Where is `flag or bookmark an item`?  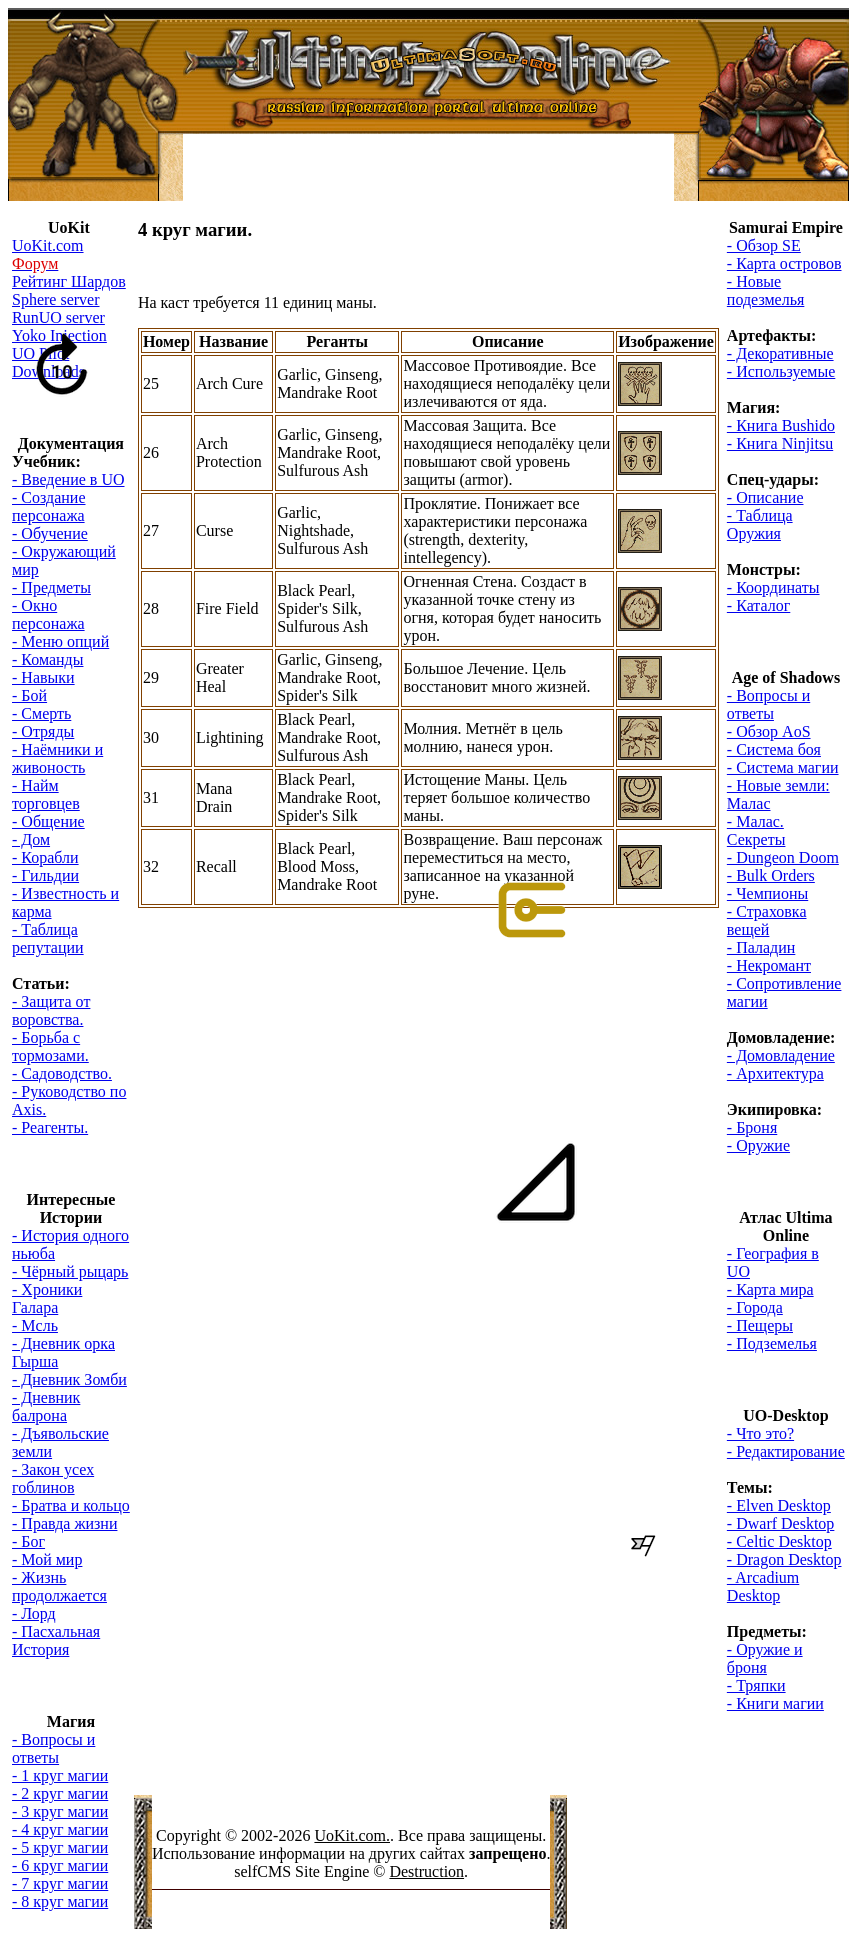 flag or bookmark an item is located at coordinates (643, 1545).